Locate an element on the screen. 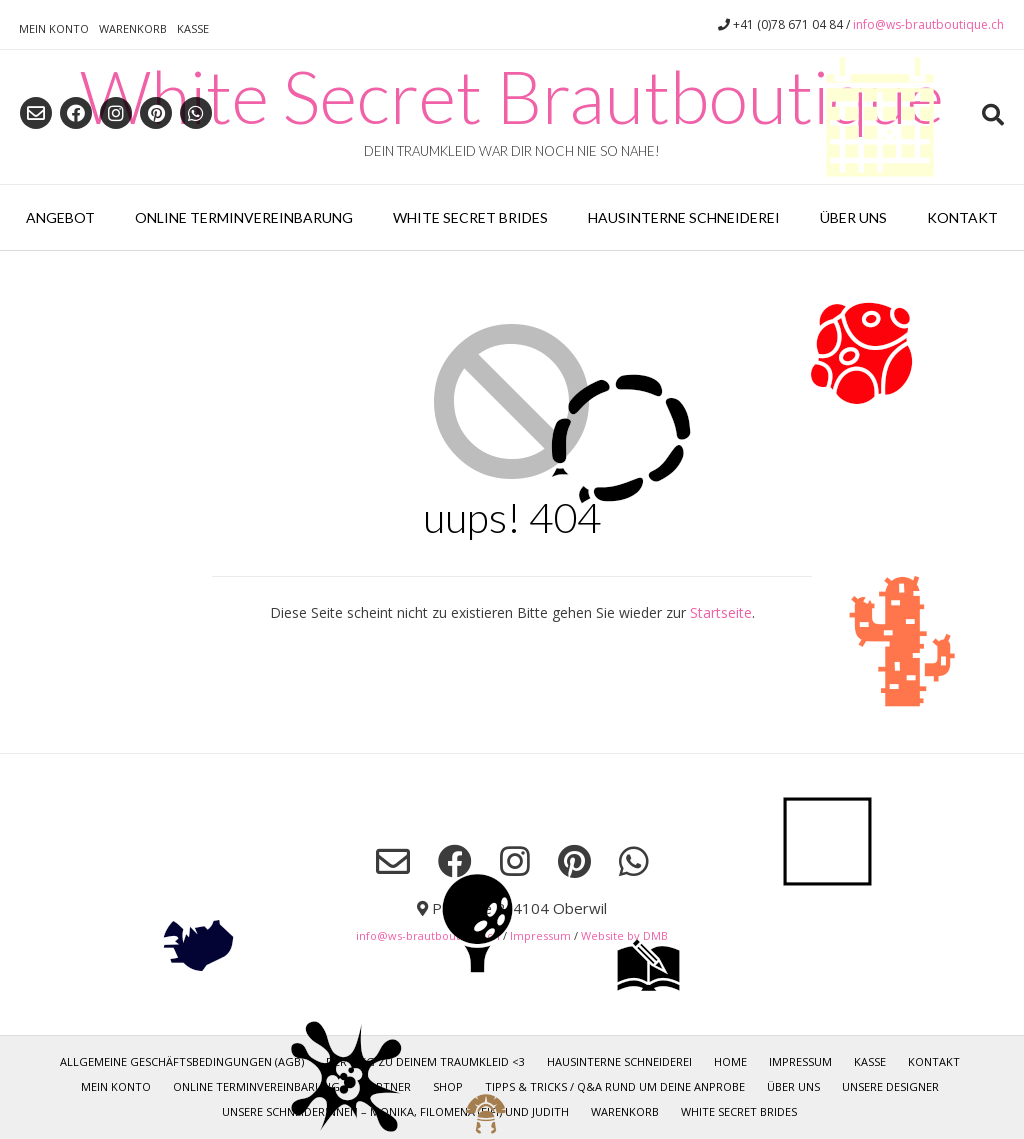 Image resolution: width=1024 pixels, height=1139 pixels. stop media playback is located at coordinates (827, 841).